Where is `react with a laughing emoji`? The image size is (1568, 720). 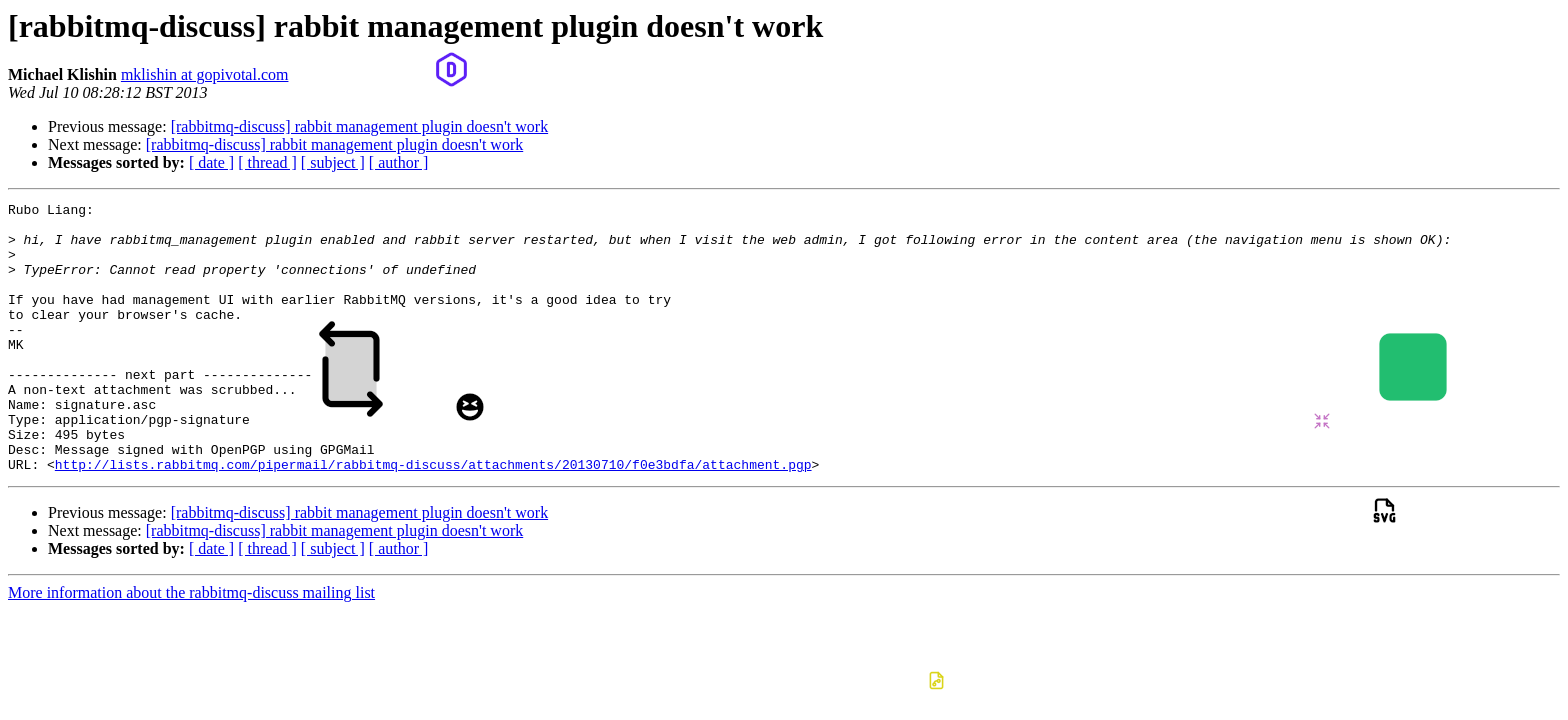
react with a laughing emoji is located at coordinates (470, 407).